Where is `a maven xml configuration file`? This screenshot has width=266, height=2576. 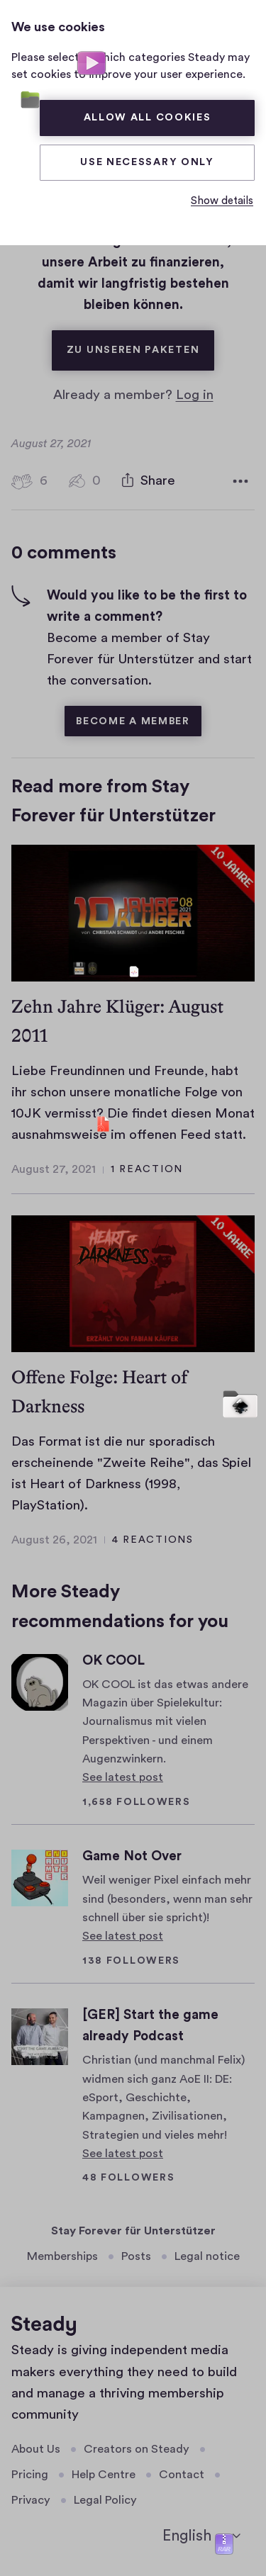
a maven xml configuration file is located at coordinates (134, 972).